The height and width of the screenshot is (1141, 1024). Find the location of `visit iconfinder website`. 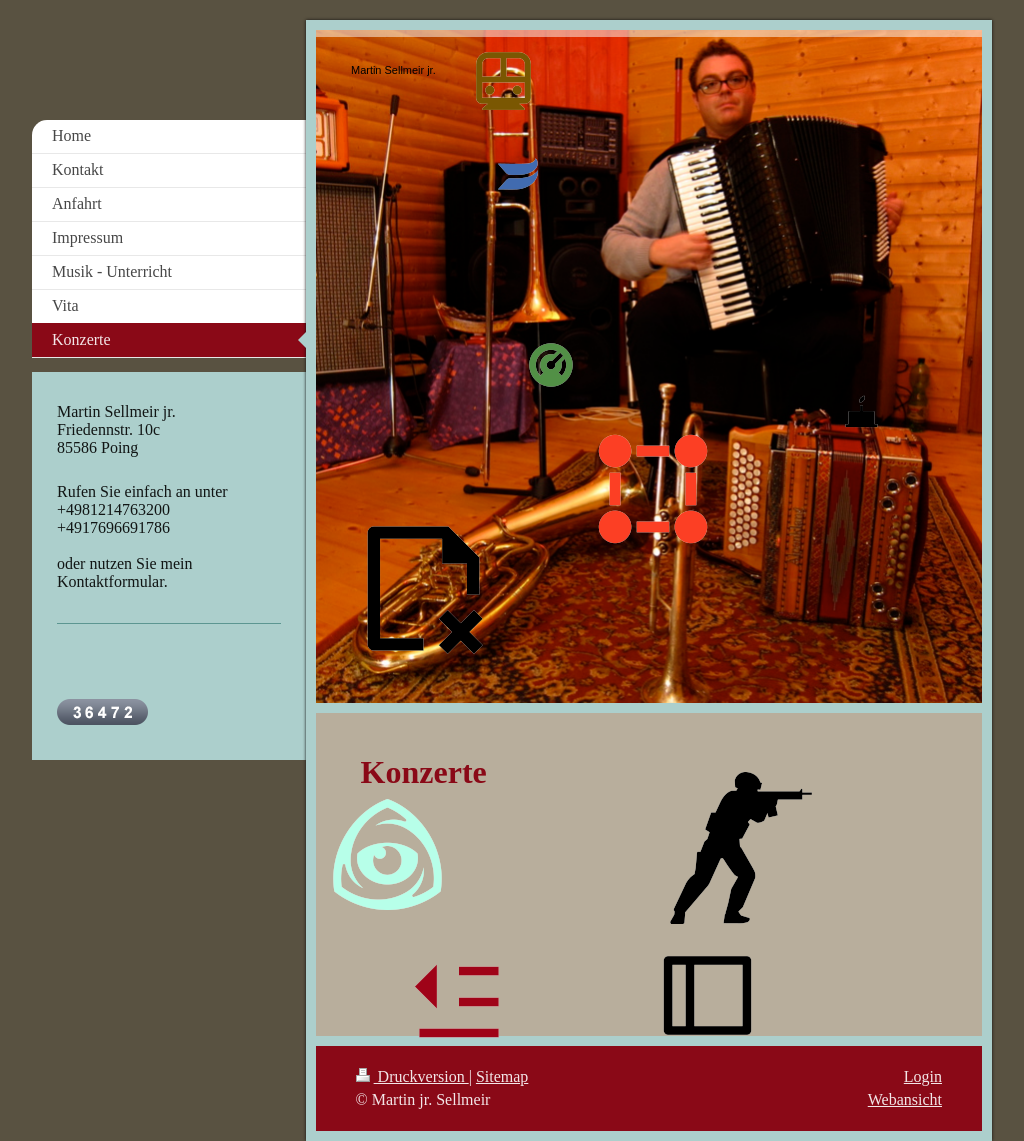

visit iconfinder website is located at coordinates (387, 854).